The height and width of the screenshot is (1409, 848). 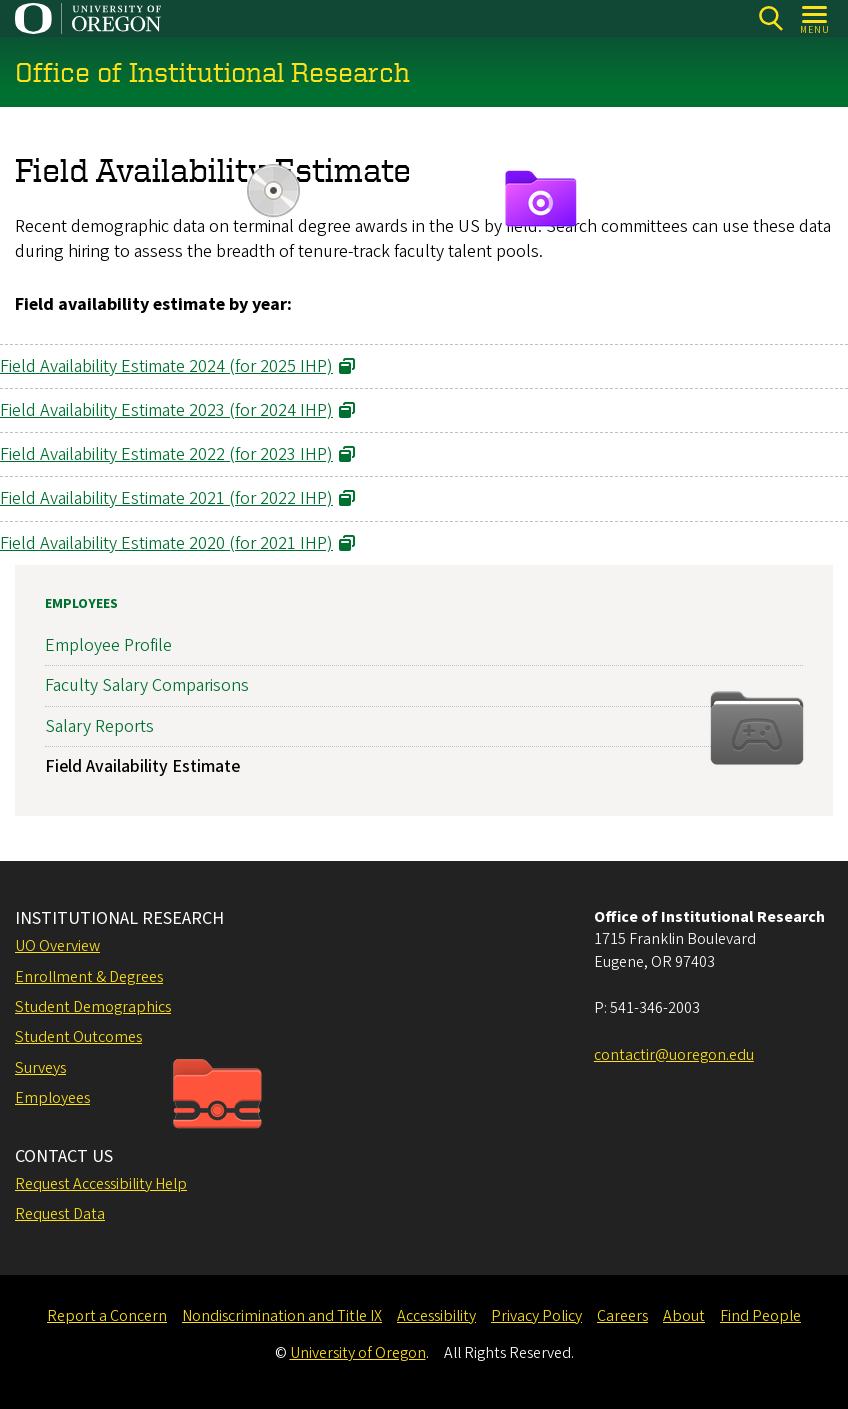 I want to click on open your games folder, so click(x=757, y=728).